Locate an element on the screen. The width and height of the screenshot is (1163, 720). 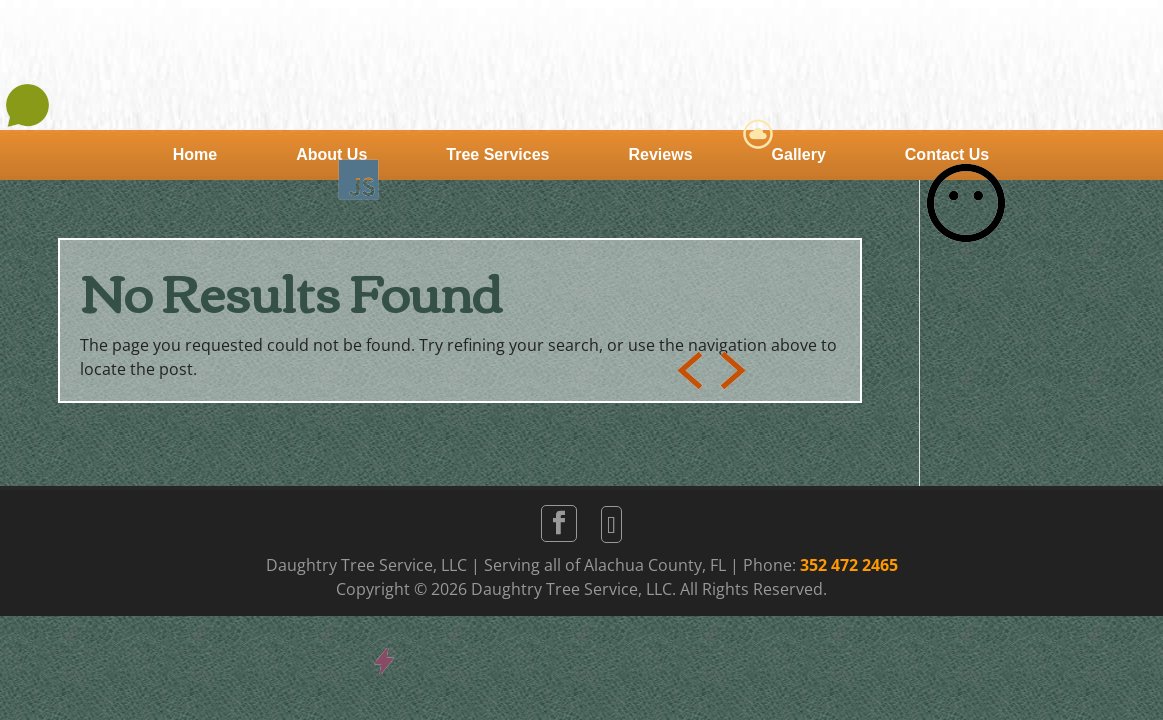
open chat or messaging is located at coordinates (27, 105).